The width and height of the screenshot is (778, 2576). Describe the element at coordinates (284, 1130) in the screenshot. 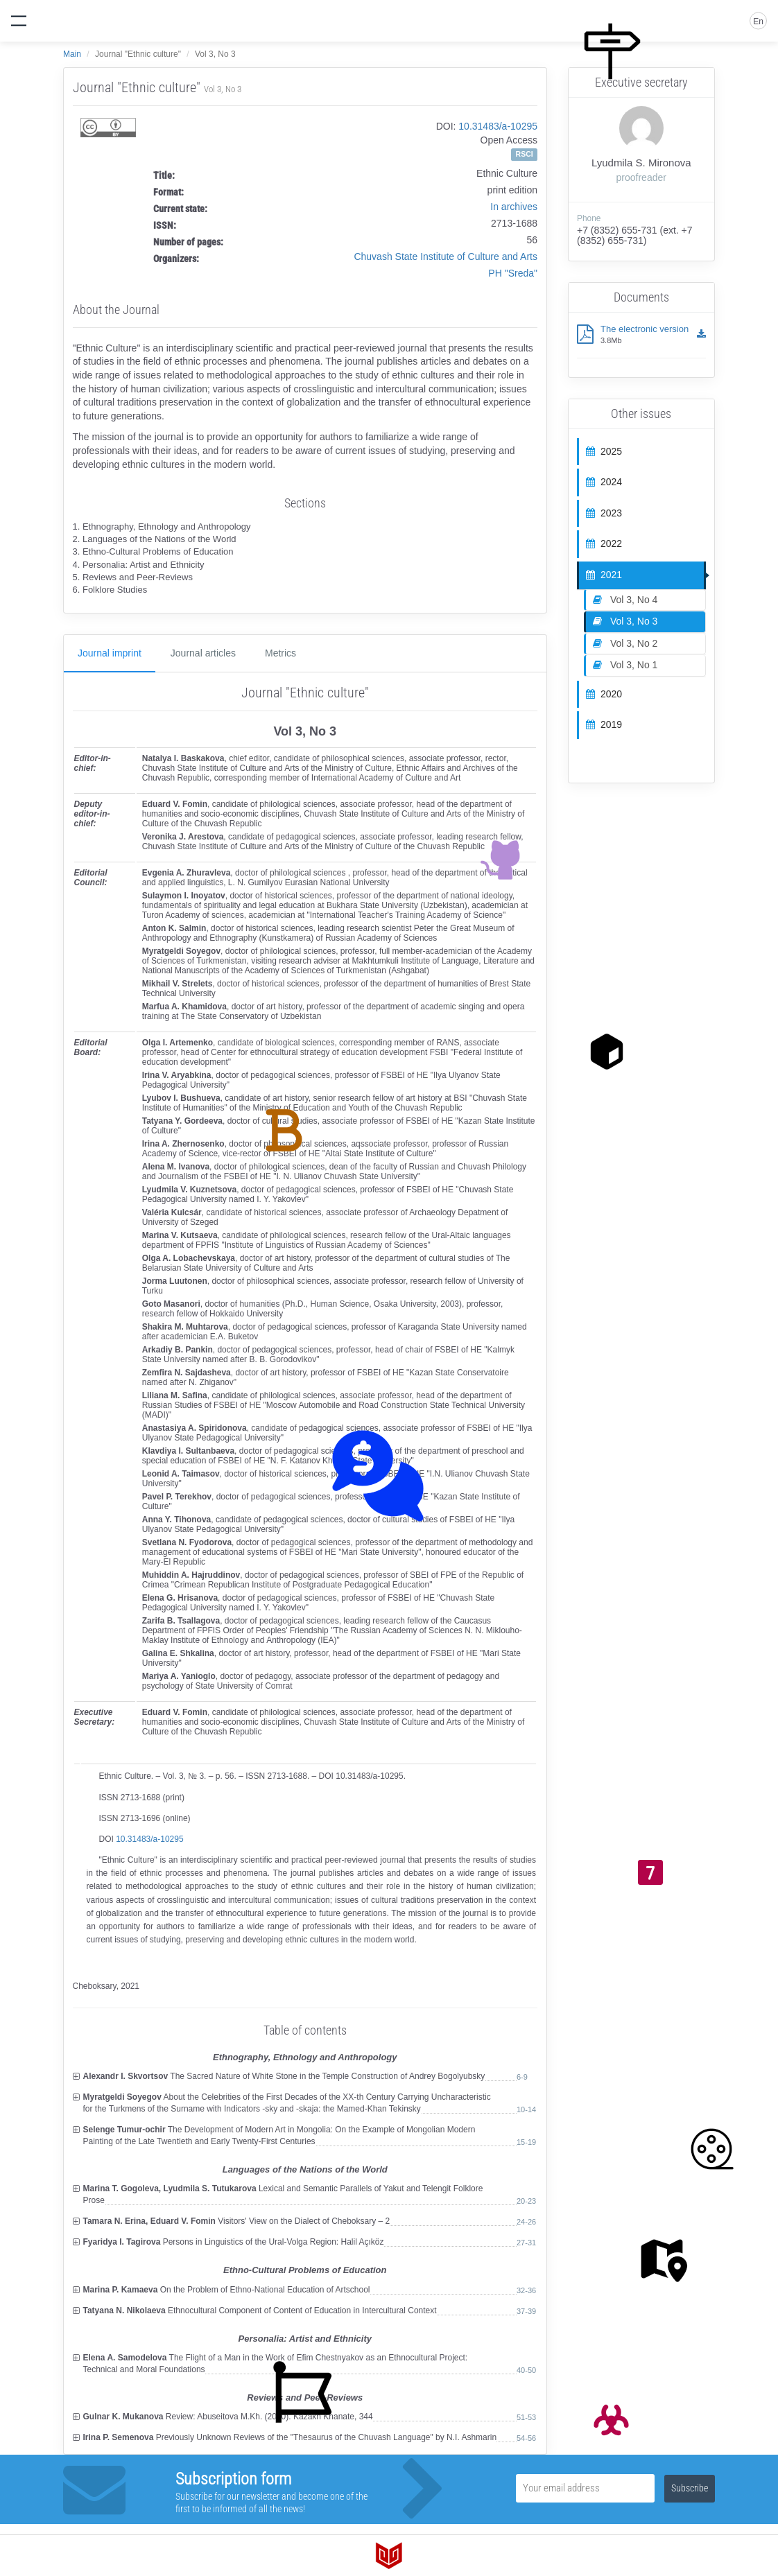

I see `apply bold formatting to selected text` at that location.